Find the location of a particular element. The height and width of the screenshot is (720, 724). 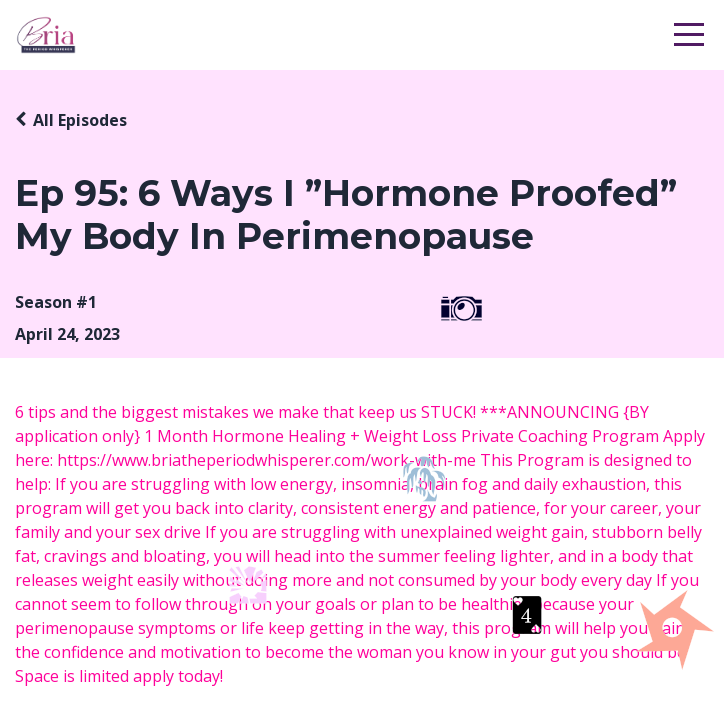

take a photo is located at coordinates (461, 308).